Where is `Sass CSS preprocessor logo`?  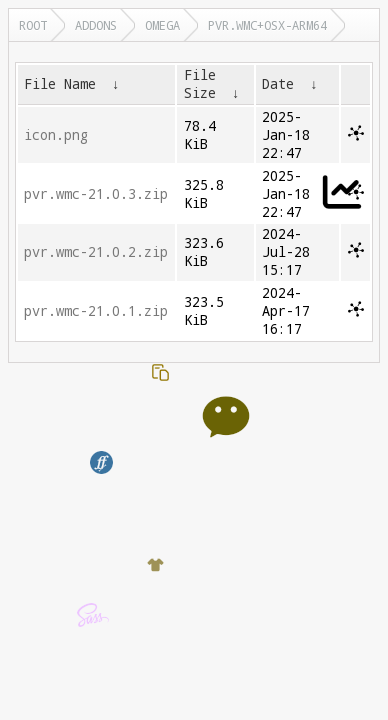
Sass CSS preprocessor logo is located at coordinates (93, 615).